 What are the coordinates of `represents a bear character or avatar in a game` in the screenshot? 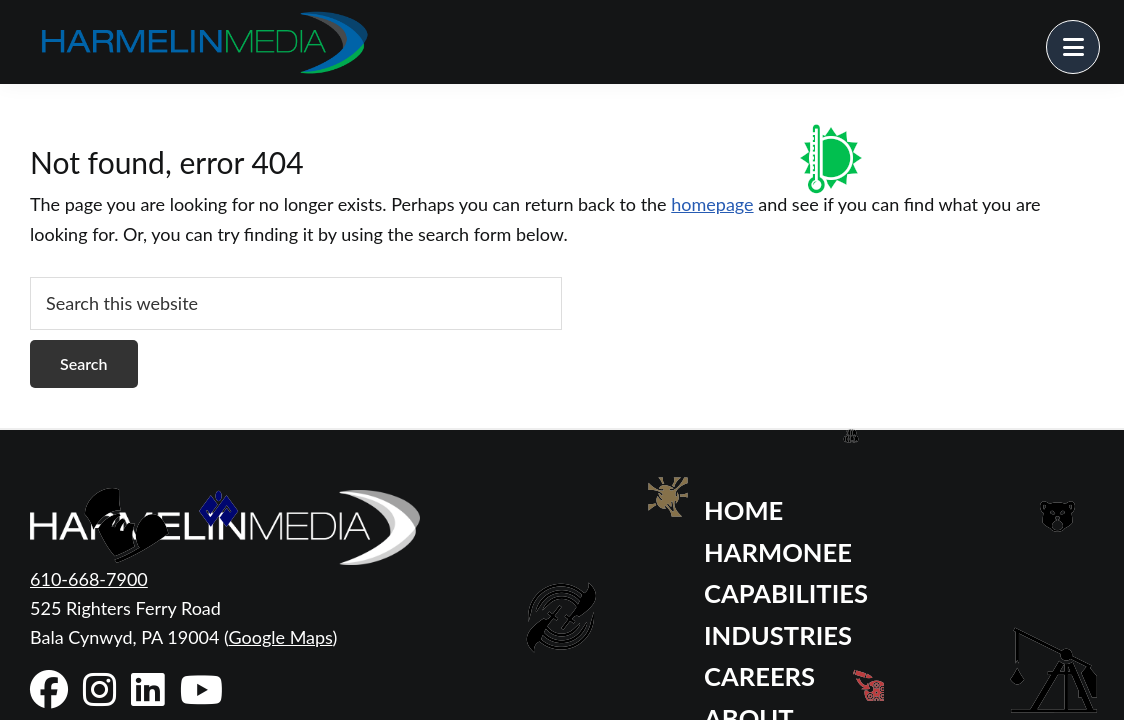 It's located at (1057, 516).